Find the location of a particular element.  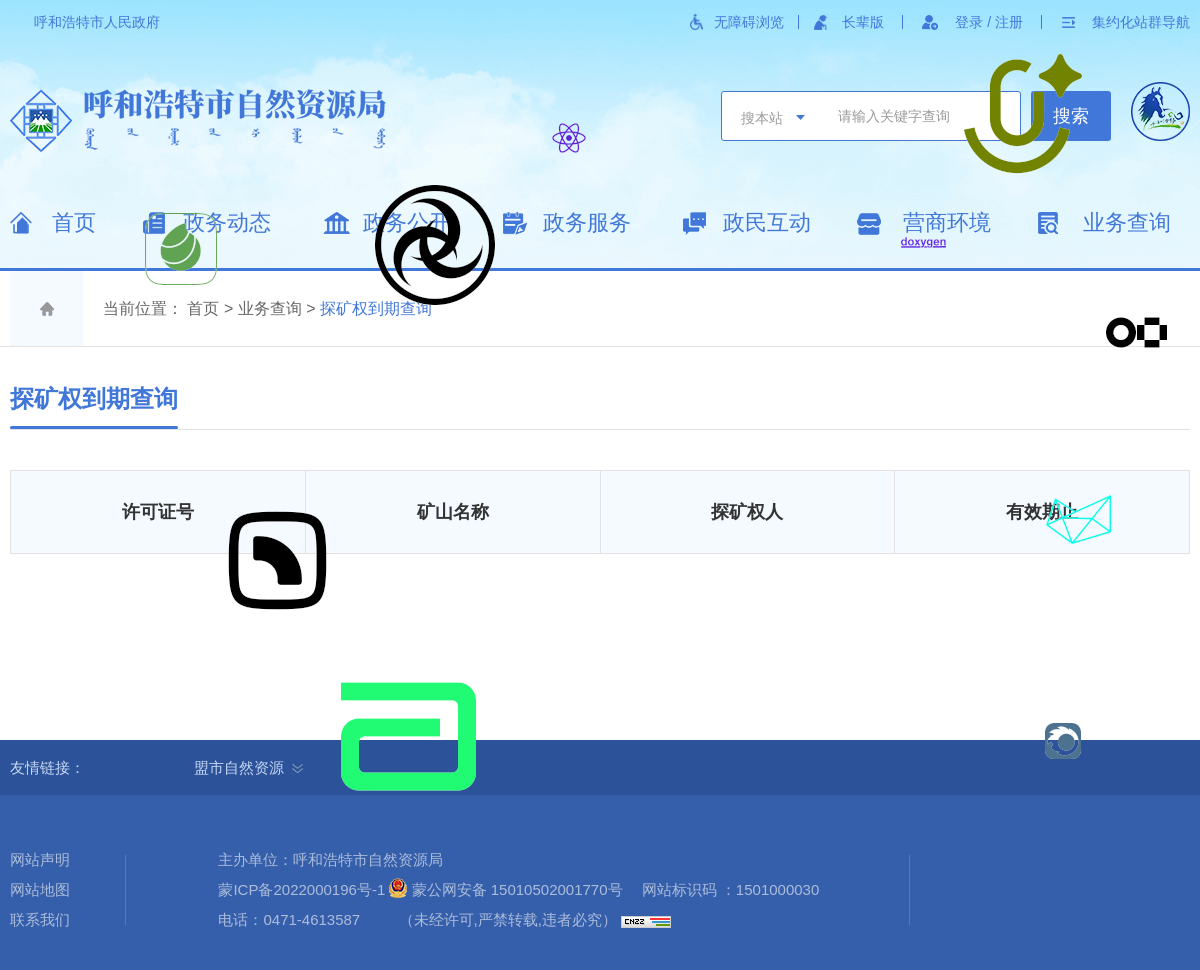

open the Katana application is located at coordinates (435, 245).